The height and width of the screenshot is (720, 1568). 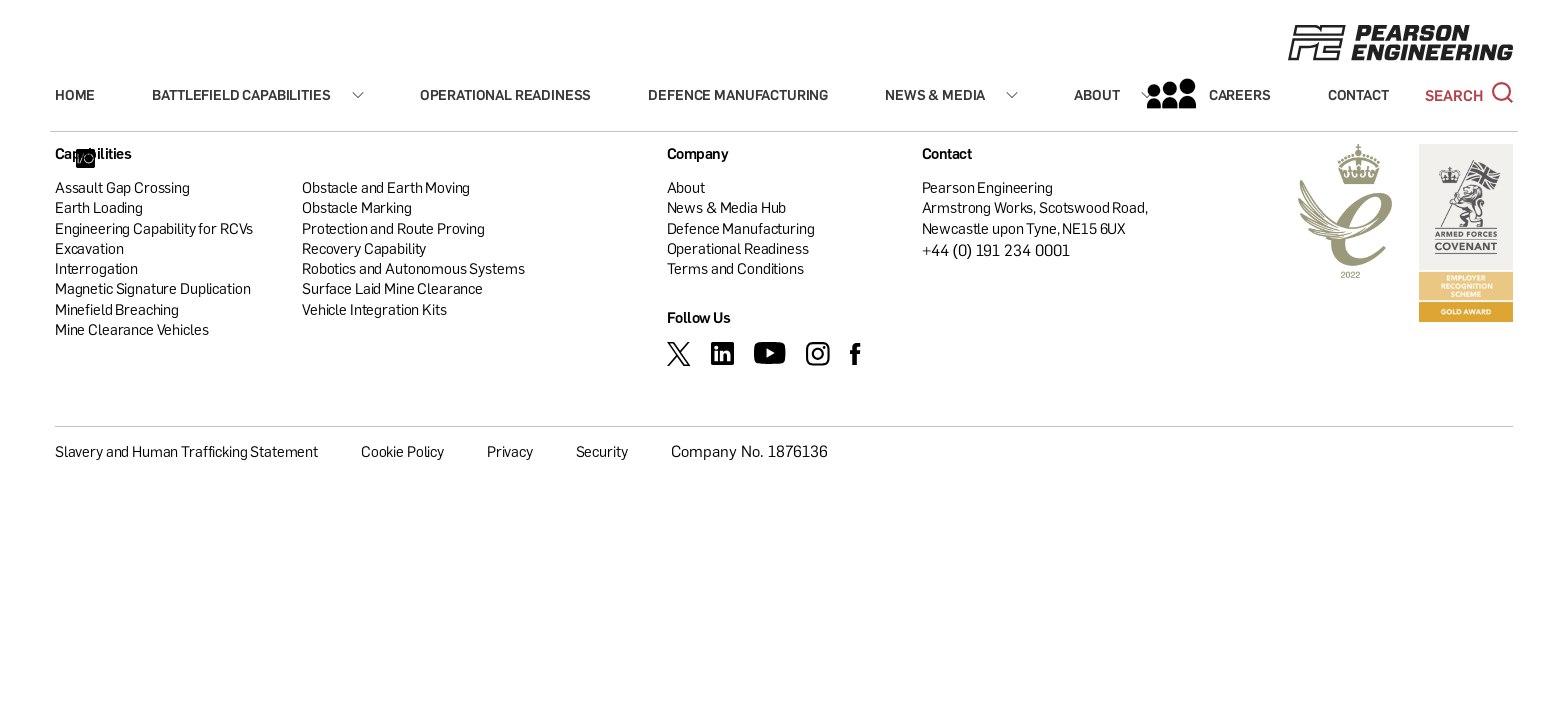 I want to click on link to MySpace profile, so click(x=1171, y=93).